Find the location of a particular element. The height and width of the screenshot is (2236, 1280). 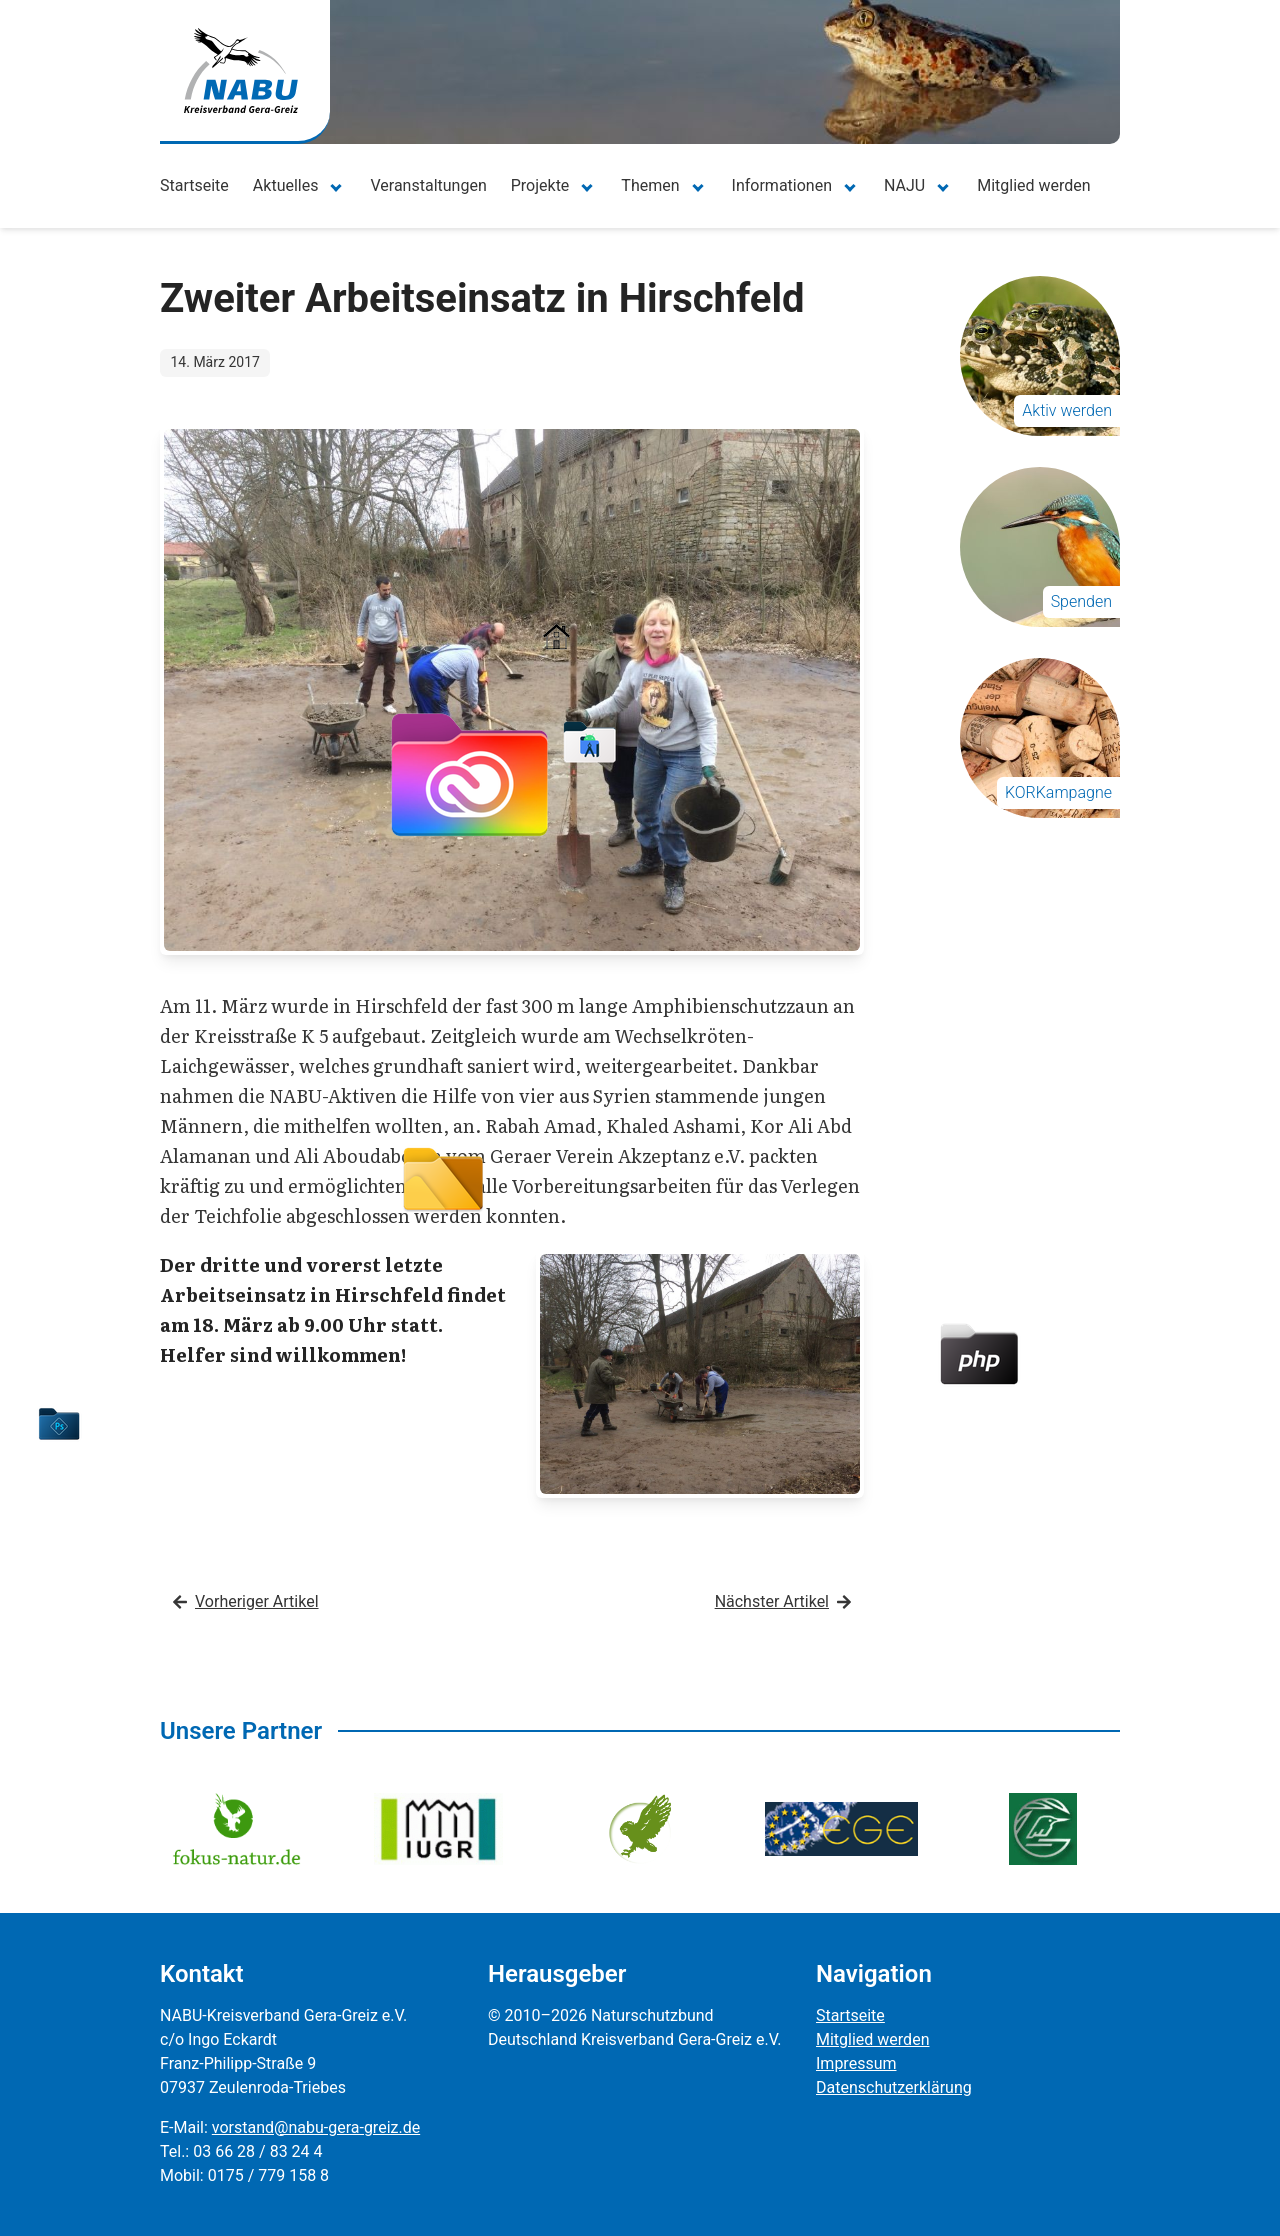

folder containing php files is located at coordinates (979, 1356).